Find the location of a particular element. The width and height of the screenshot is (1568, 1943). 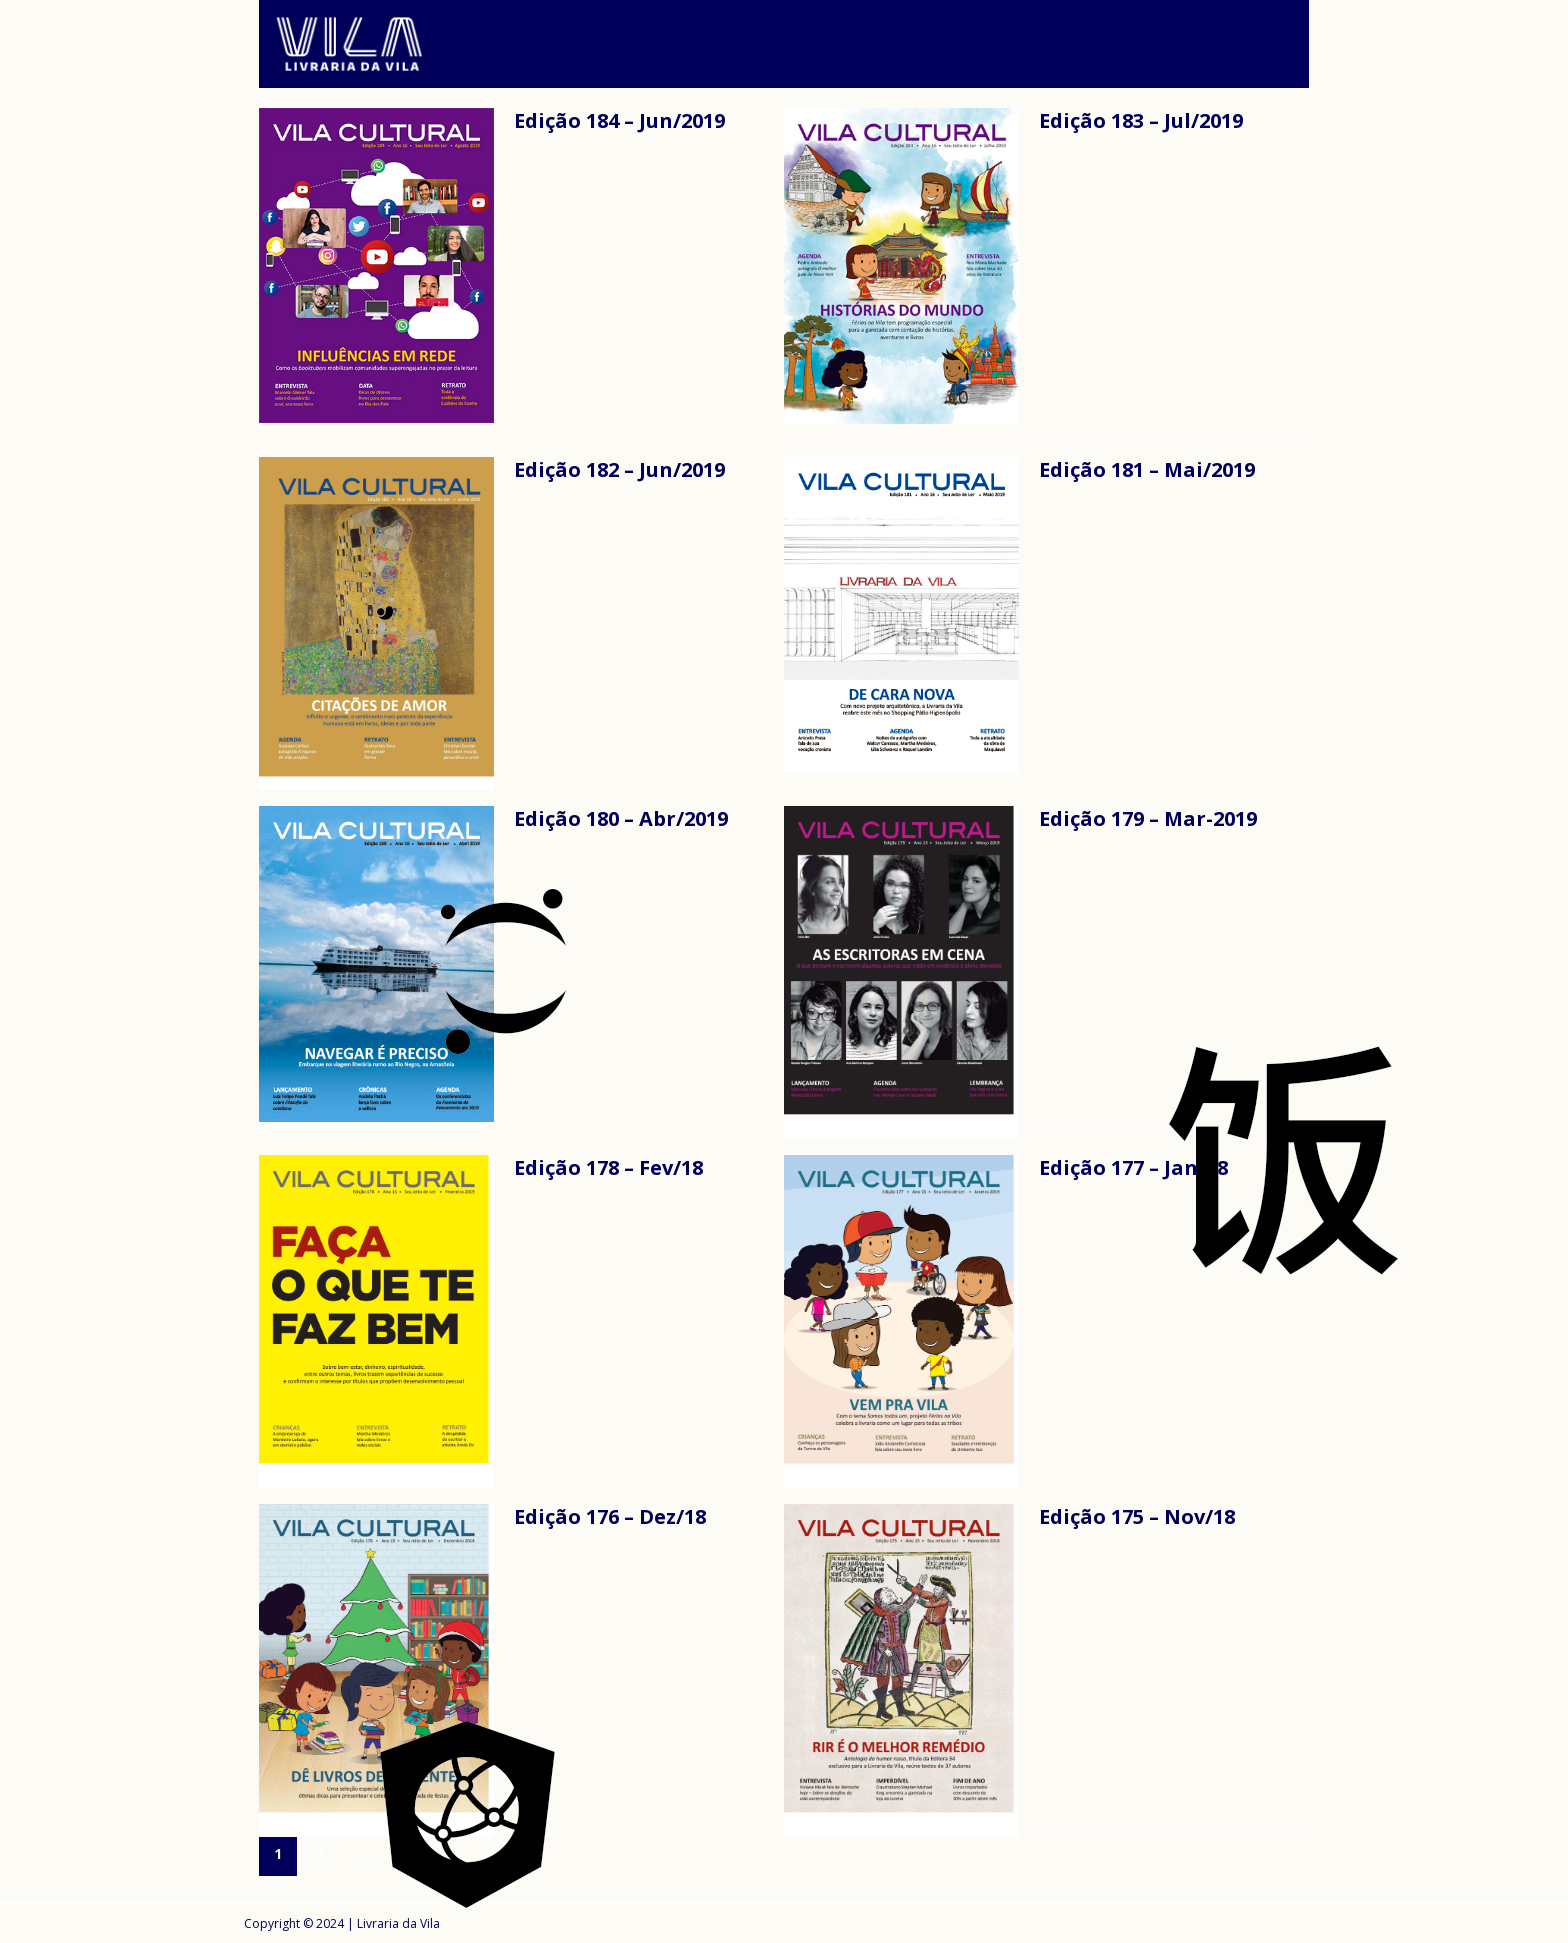

ultralytics company logo is located at coordinates (385, 613).